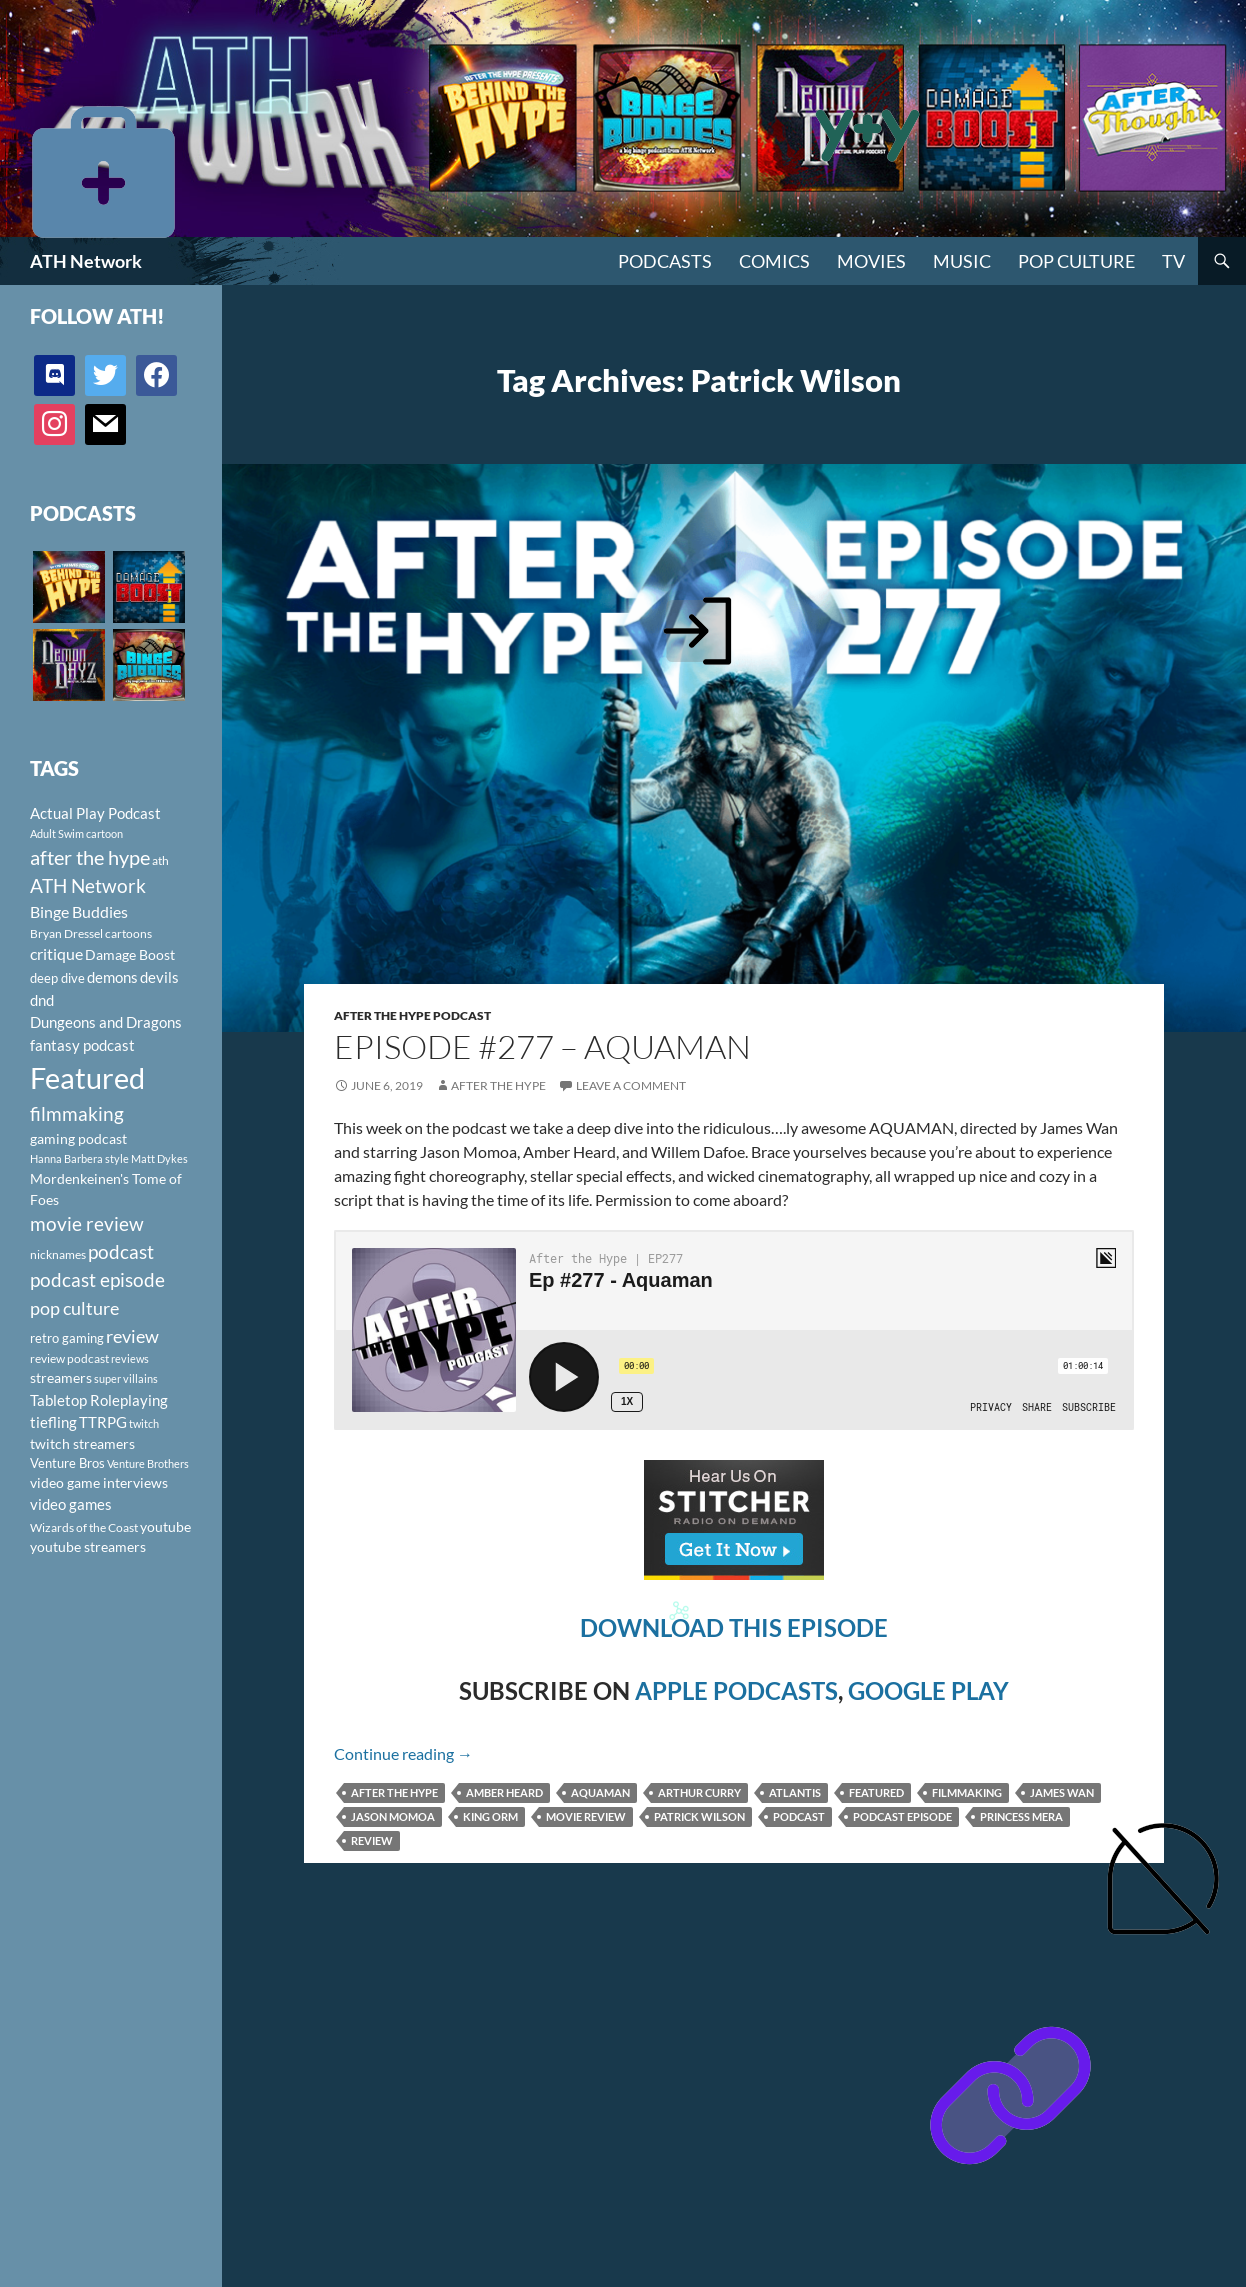  Describe the element at coordinates (1161, 1881) in the screenshot. I see `mute or disable chat notifications` at that location.